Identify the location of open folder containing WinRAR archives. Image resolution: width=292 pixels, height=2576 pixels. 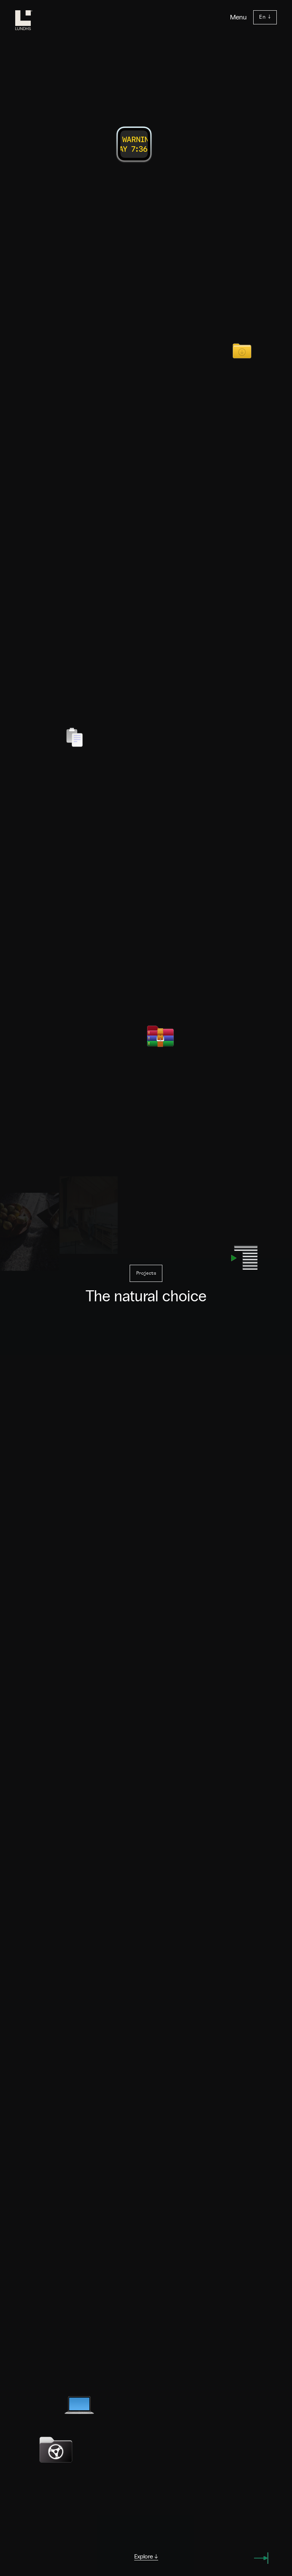
(160, 1037).